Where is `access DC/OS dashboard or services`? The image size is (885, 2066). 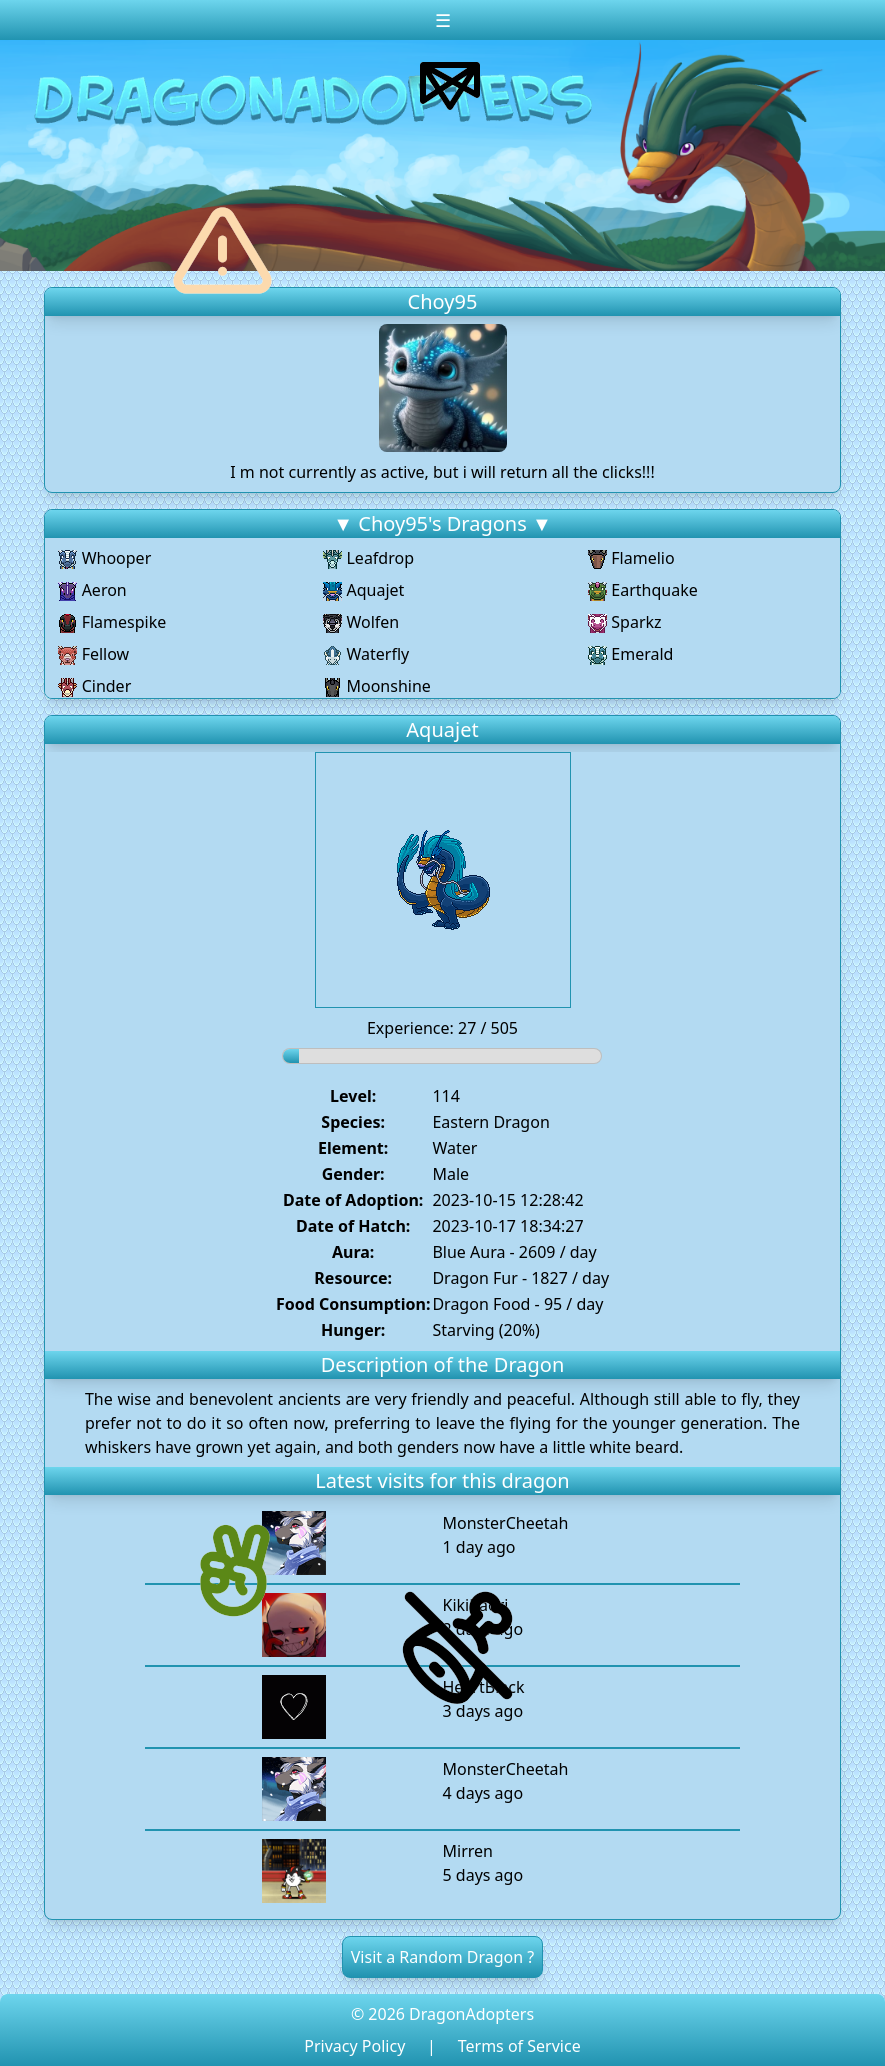 access DC/OS dashboard or services is located at coordinates (450, 83).